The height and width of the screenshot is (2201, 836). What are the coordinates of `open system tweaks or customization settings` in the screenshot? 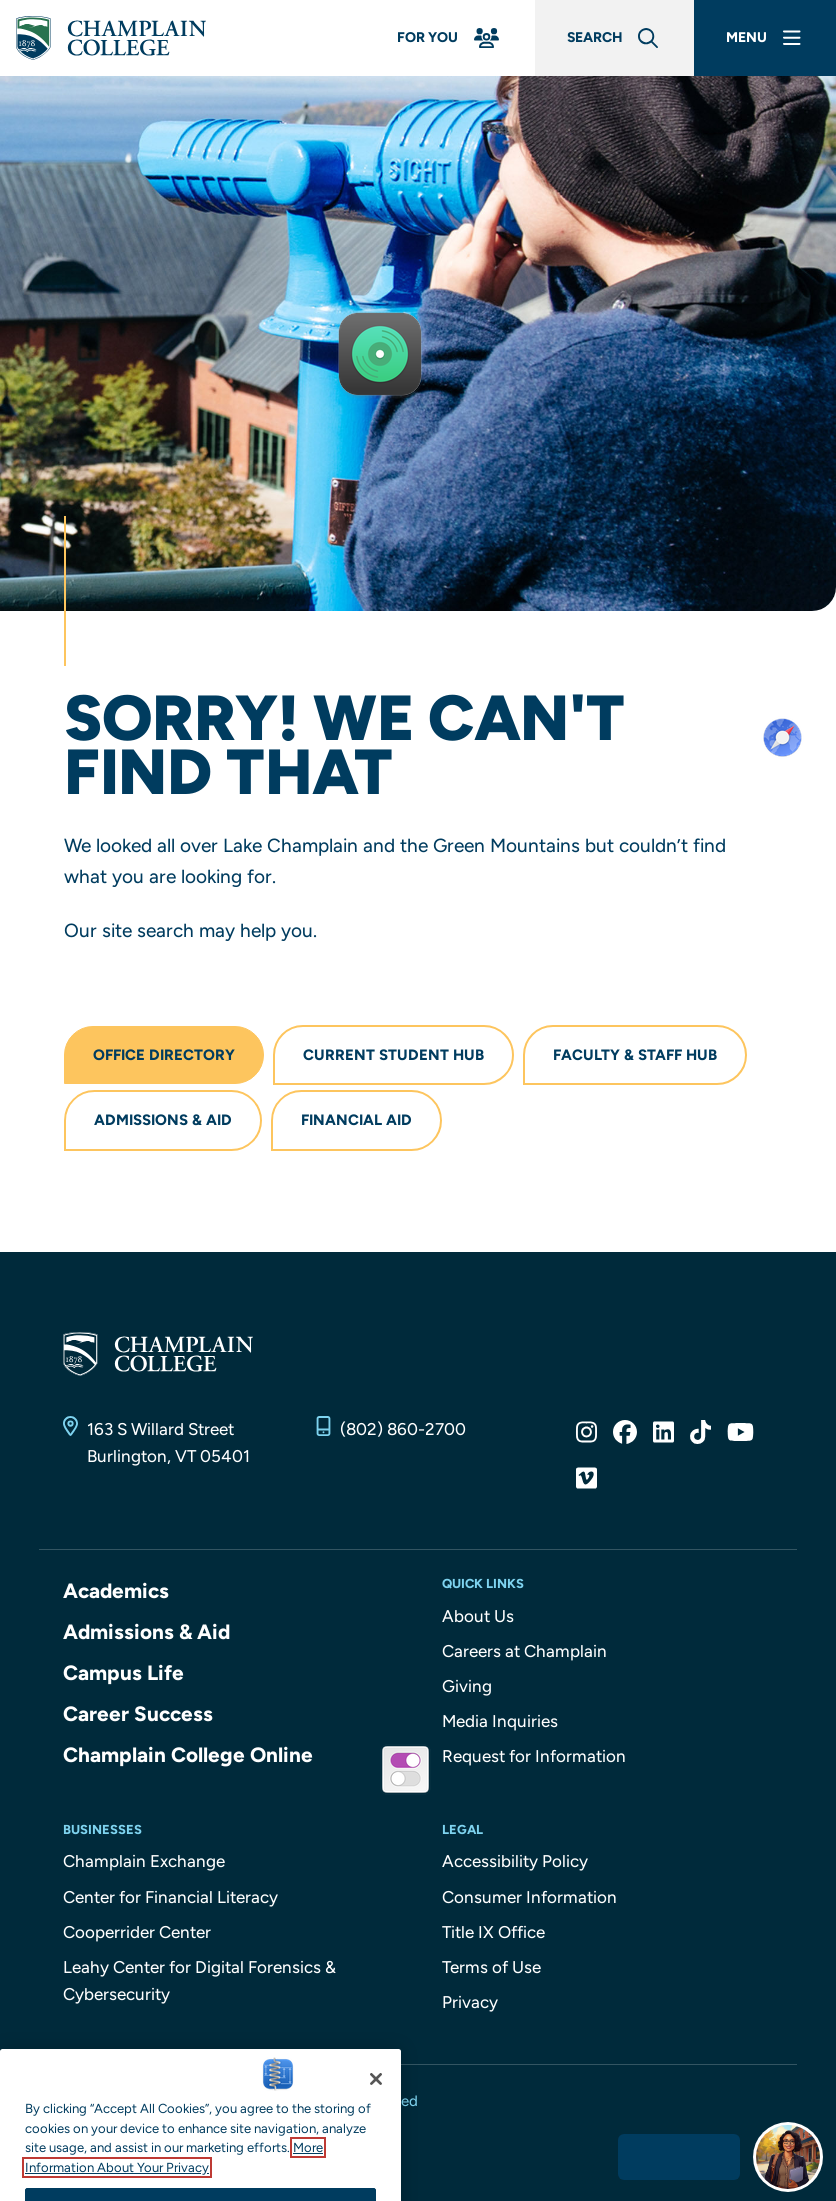 It's located at (405, 1769).